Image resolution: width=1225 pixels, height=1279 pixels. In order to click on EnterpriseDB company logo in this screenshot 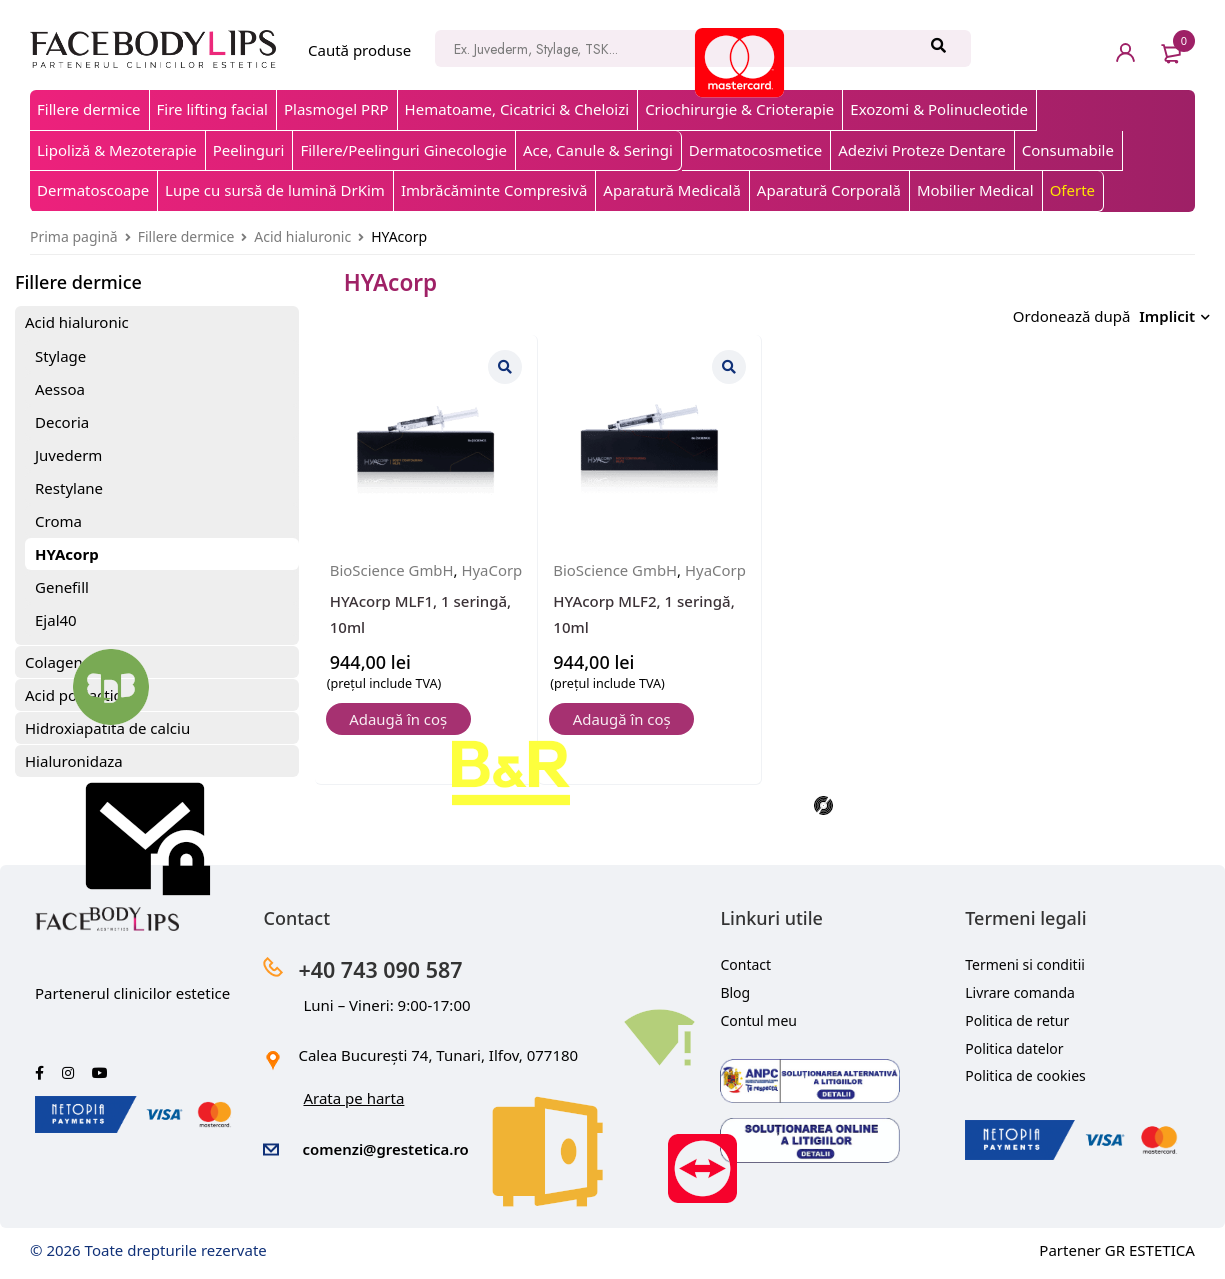, I will do `click(111, 687)`.